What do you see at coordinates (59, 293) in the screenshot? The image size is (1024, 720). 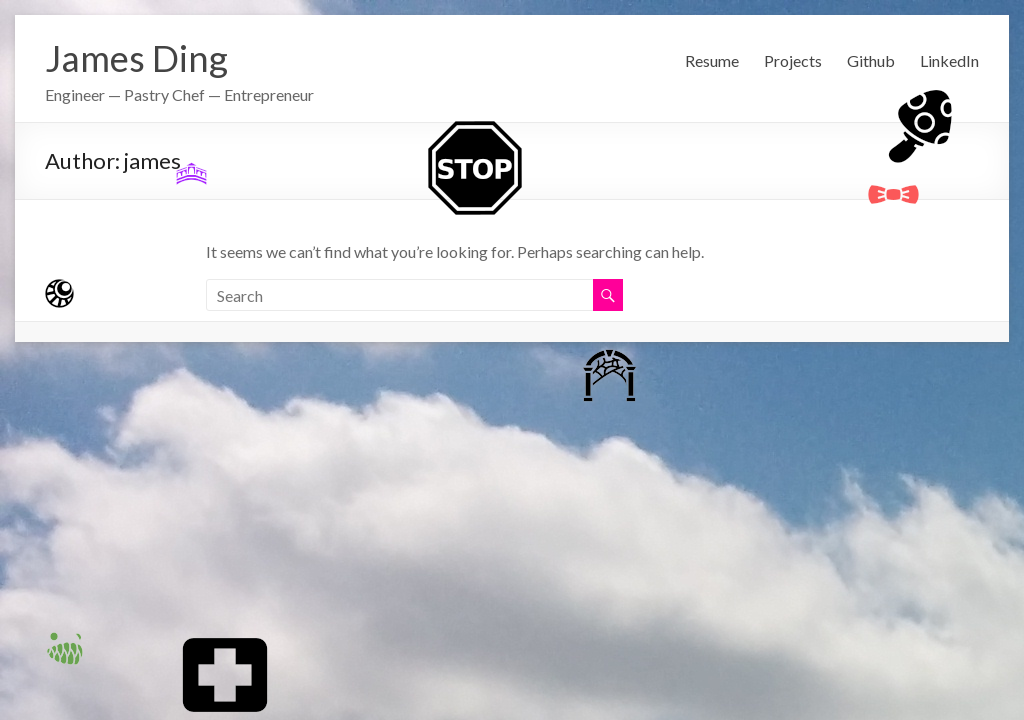 I see `decorative game achievement or badge icon` at bounding box center [59, 293].